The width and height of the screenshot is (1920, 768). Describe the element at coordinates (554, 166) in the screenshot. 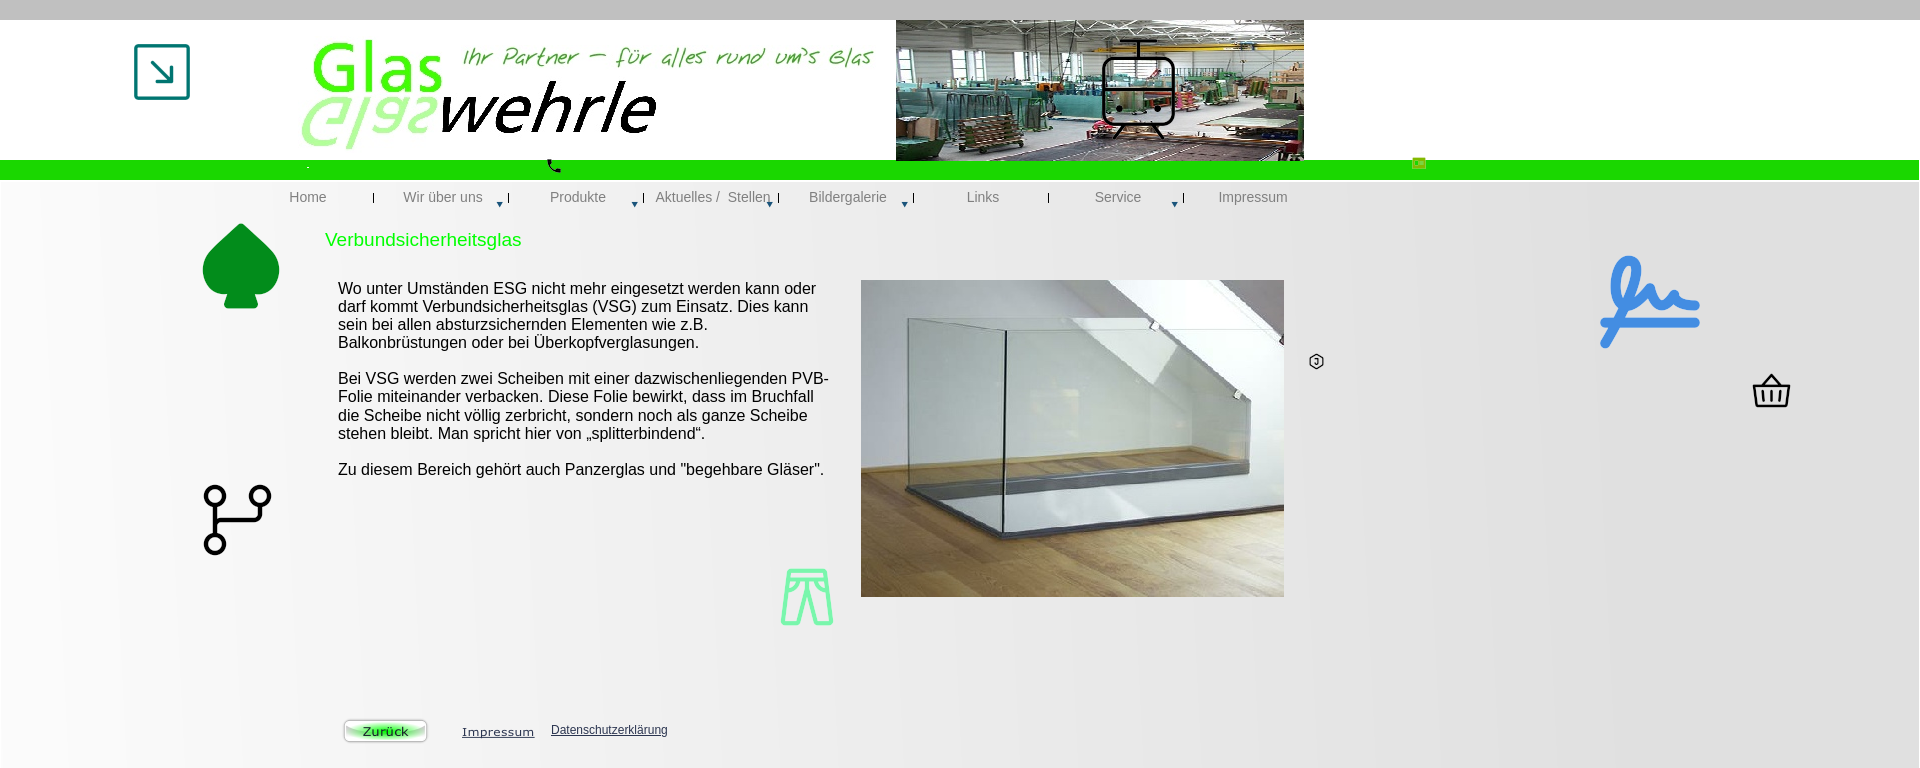

I see `make a phone call` at that location.